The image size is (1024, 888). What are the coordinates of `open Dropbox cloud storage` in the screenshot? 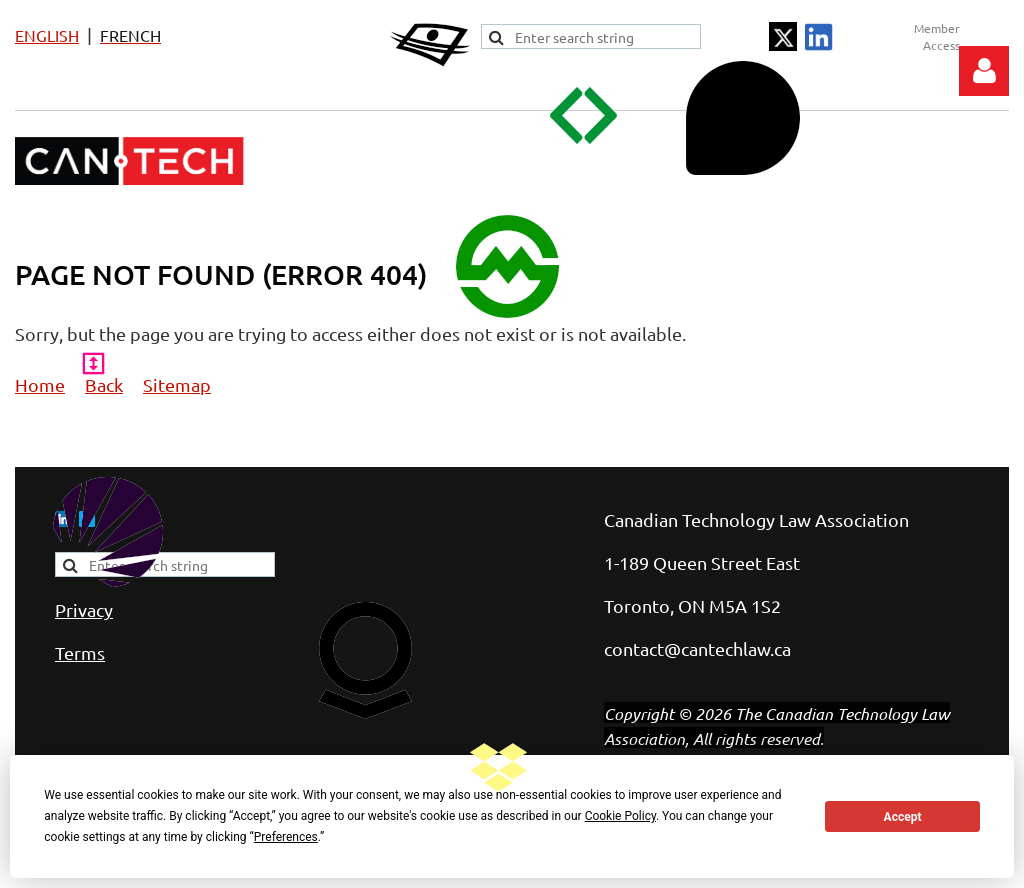 It's located at (498, 767).